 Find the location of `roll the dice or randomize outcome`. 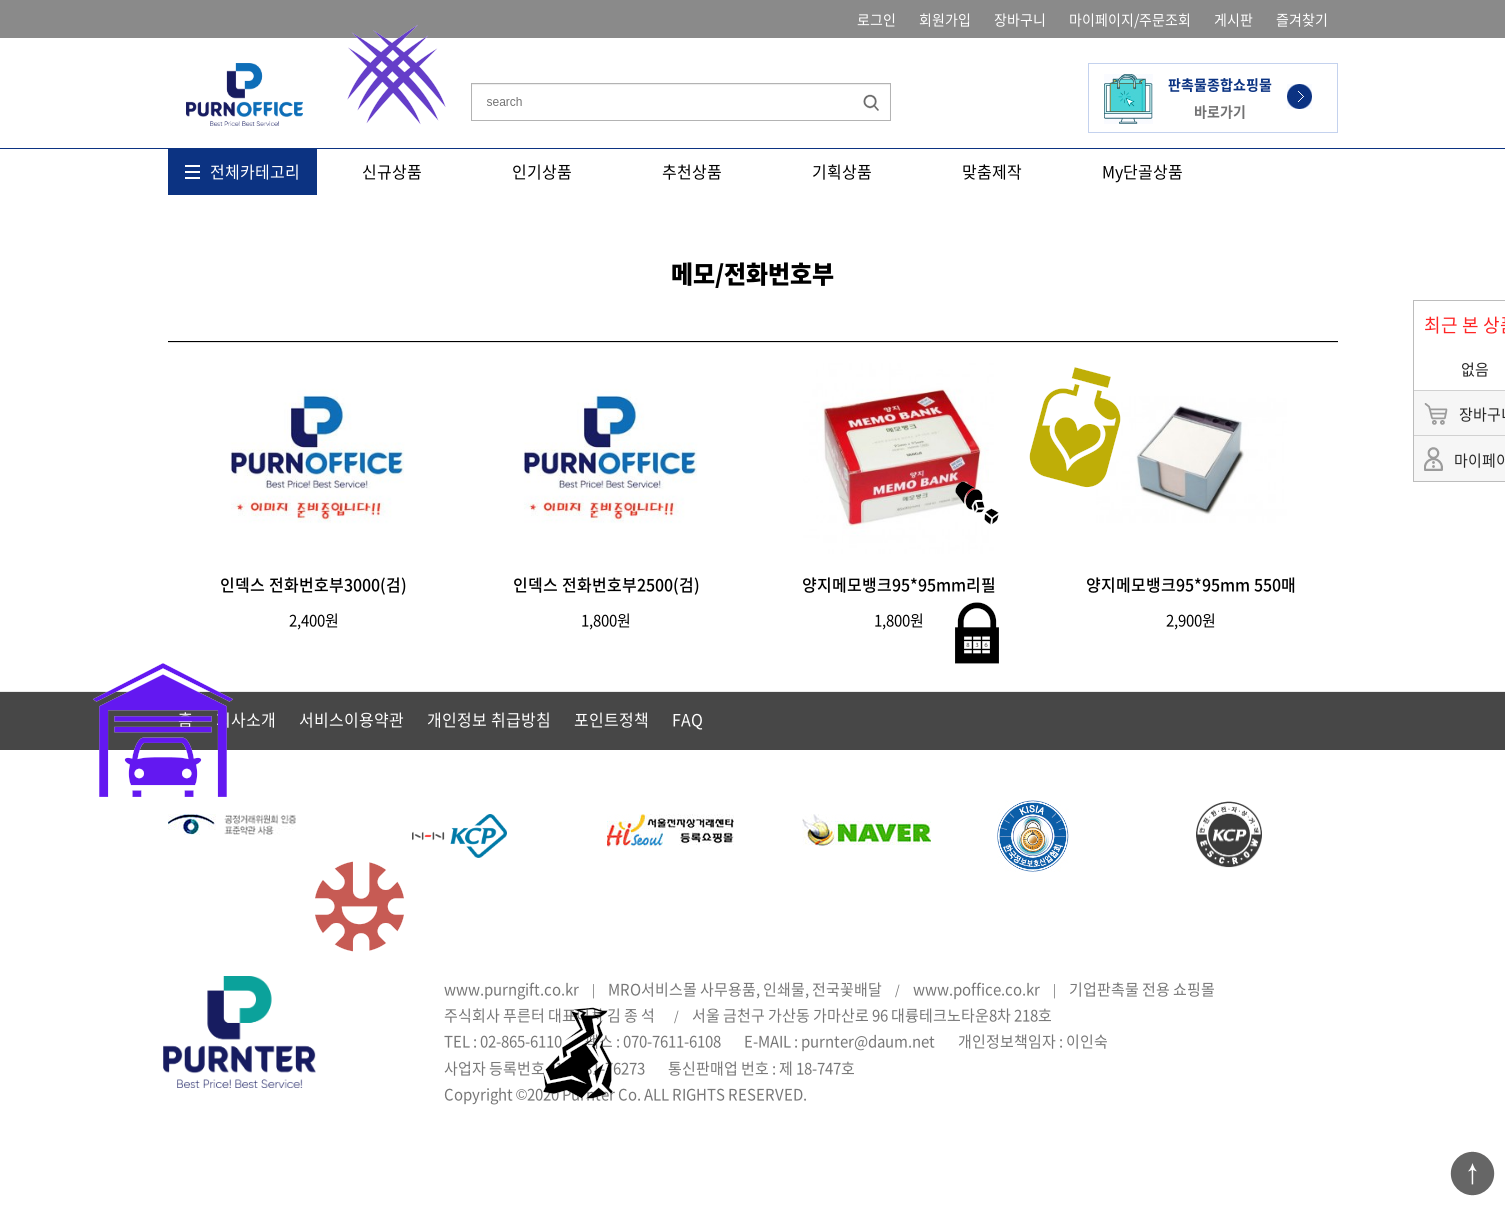

roll the dice or randomize outcome is located at coordinates (977, 503).